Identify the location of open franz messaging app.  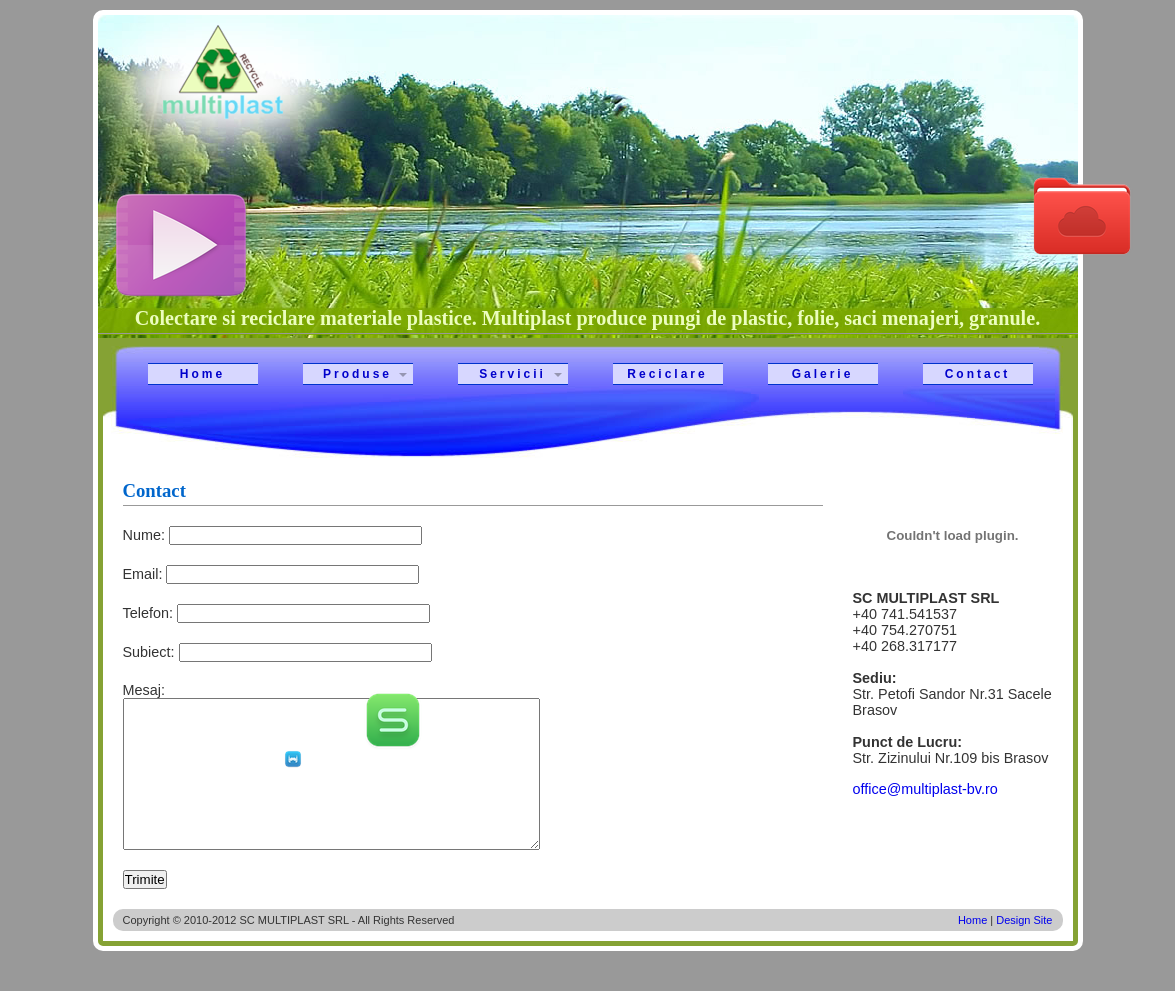
(293, 759).